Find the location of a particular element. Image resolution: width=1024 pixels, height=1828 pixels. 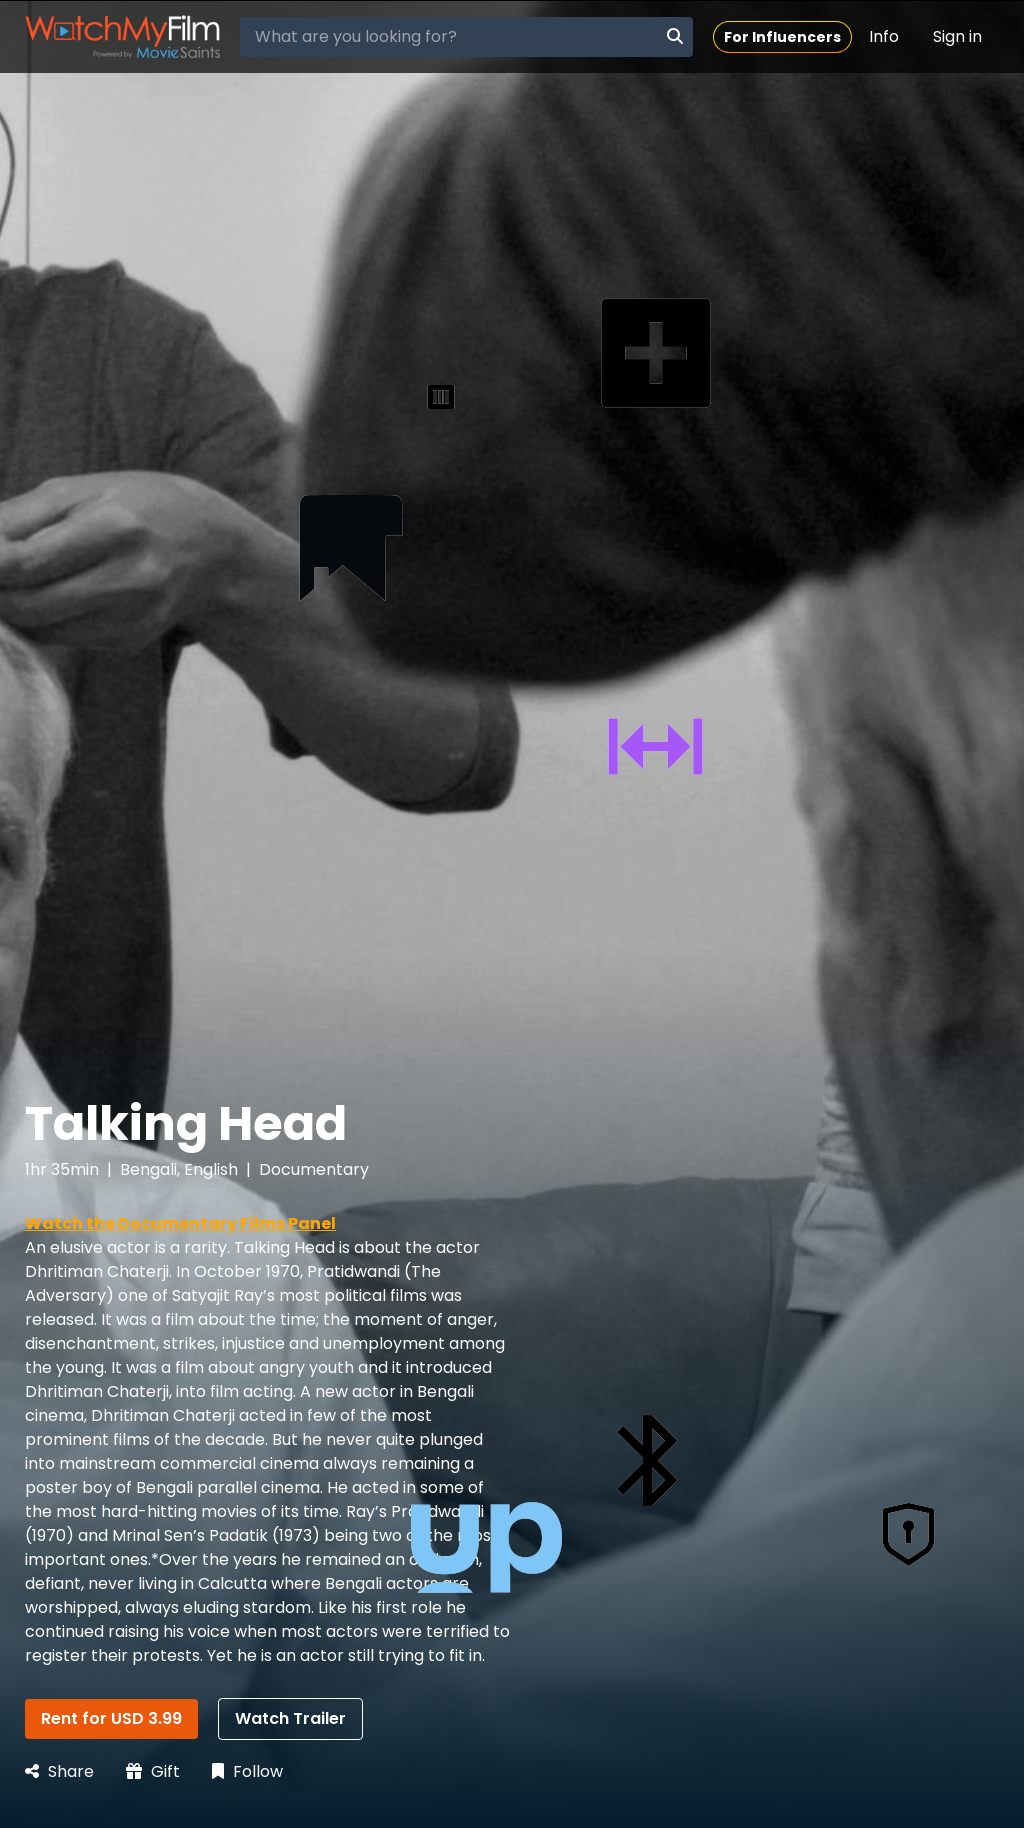

homepage app logo is located at coordinates (351, 548).